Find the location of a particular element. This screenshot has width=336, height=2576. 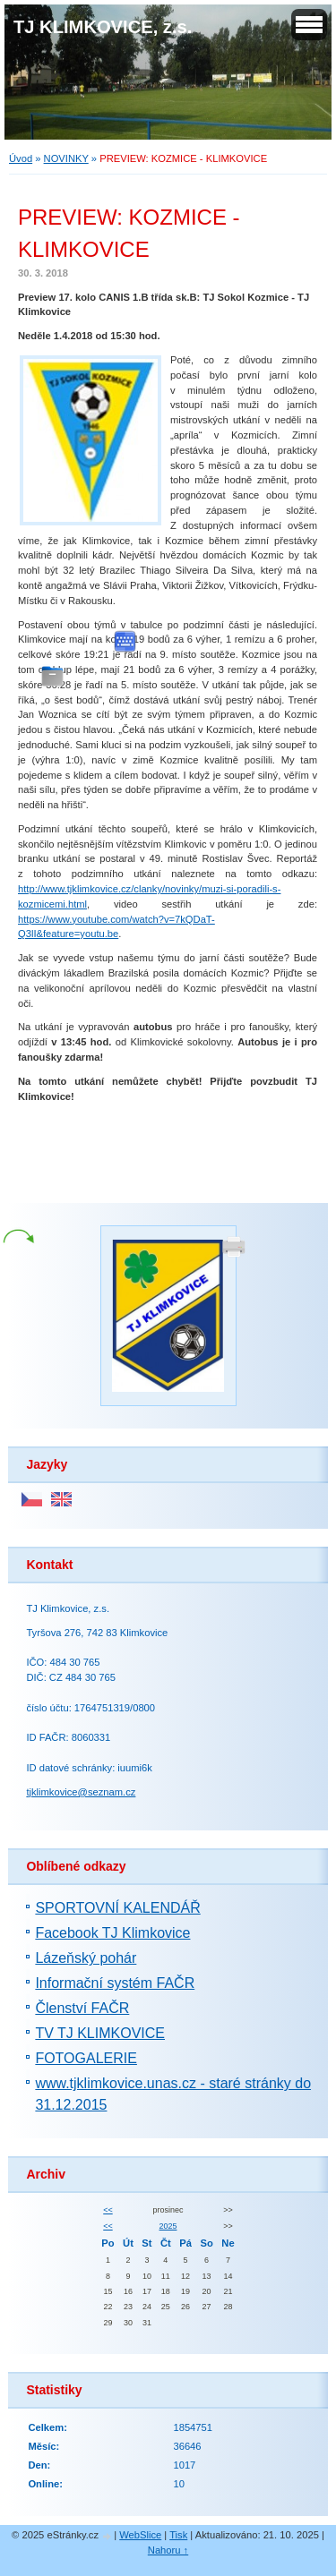

access keyboard and input method settings is located at coordinates (125, 641).